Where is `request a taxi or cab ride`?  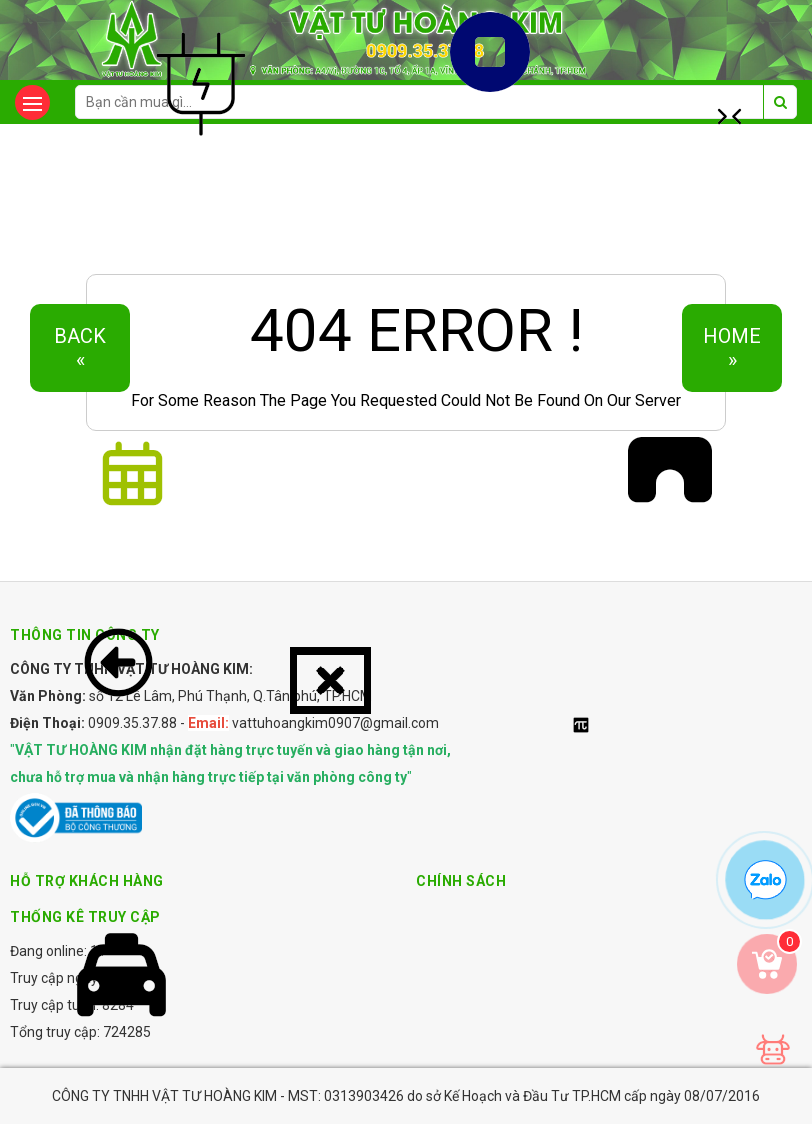 request a taxi or cab ride is located at coordinates (121, 977).